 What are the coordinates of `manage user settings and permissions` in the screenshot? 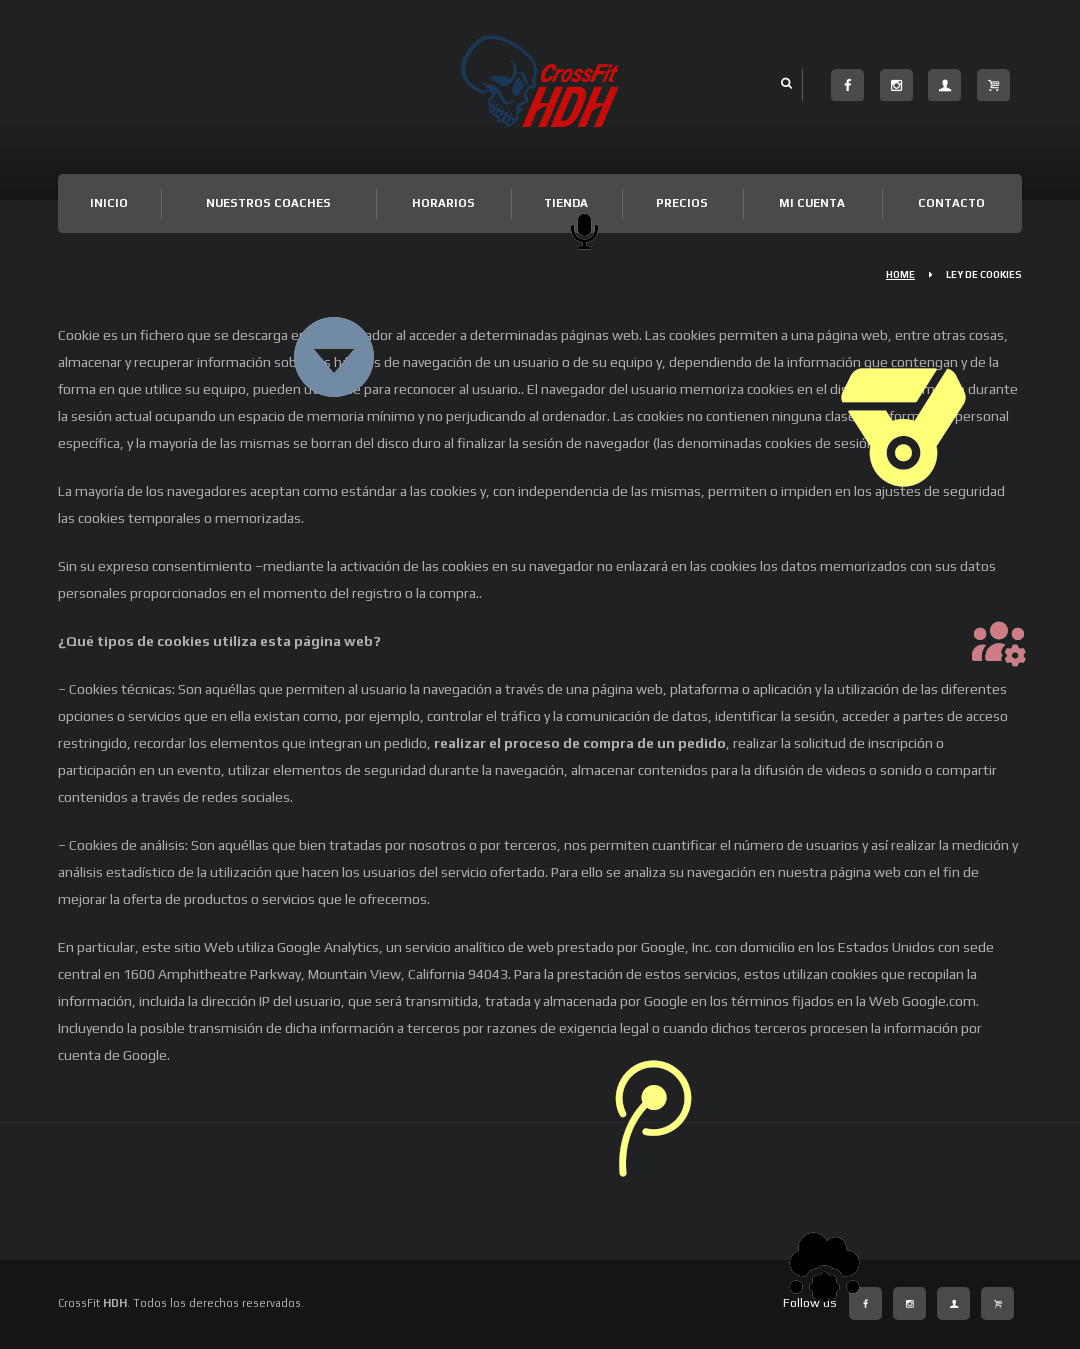 It's located at (999, 642).